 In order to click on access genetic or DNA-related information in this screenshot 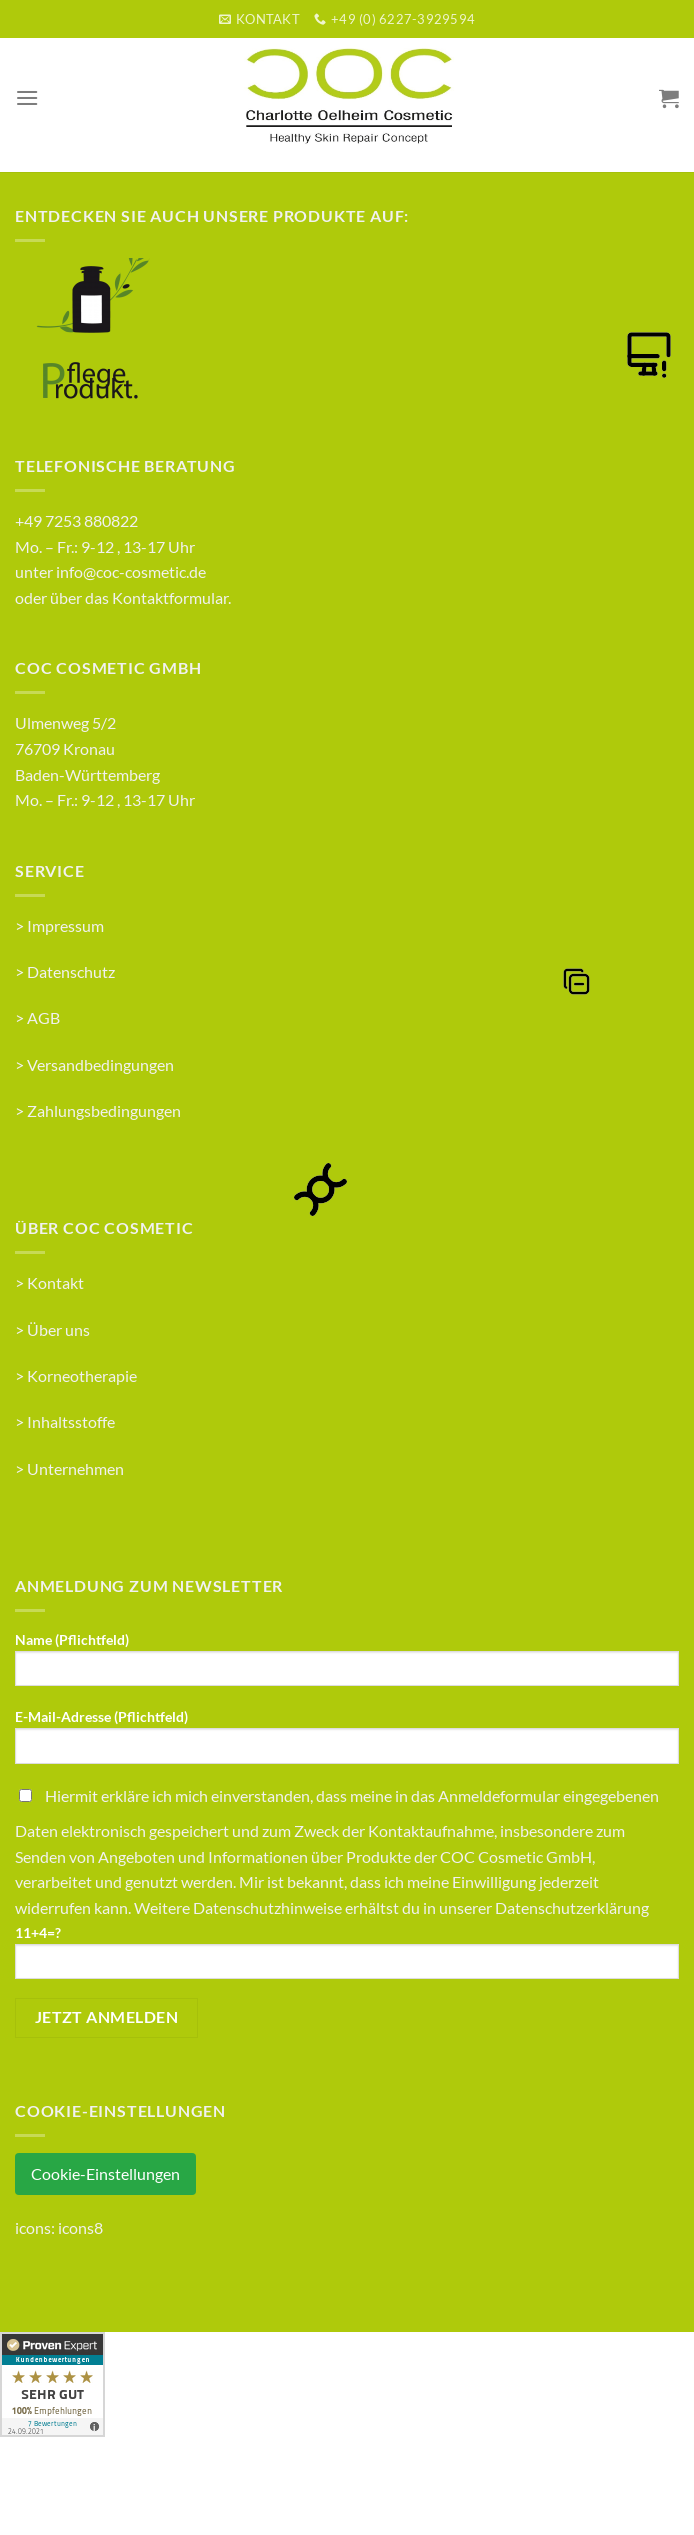, I will do `click(320, 1189)`.